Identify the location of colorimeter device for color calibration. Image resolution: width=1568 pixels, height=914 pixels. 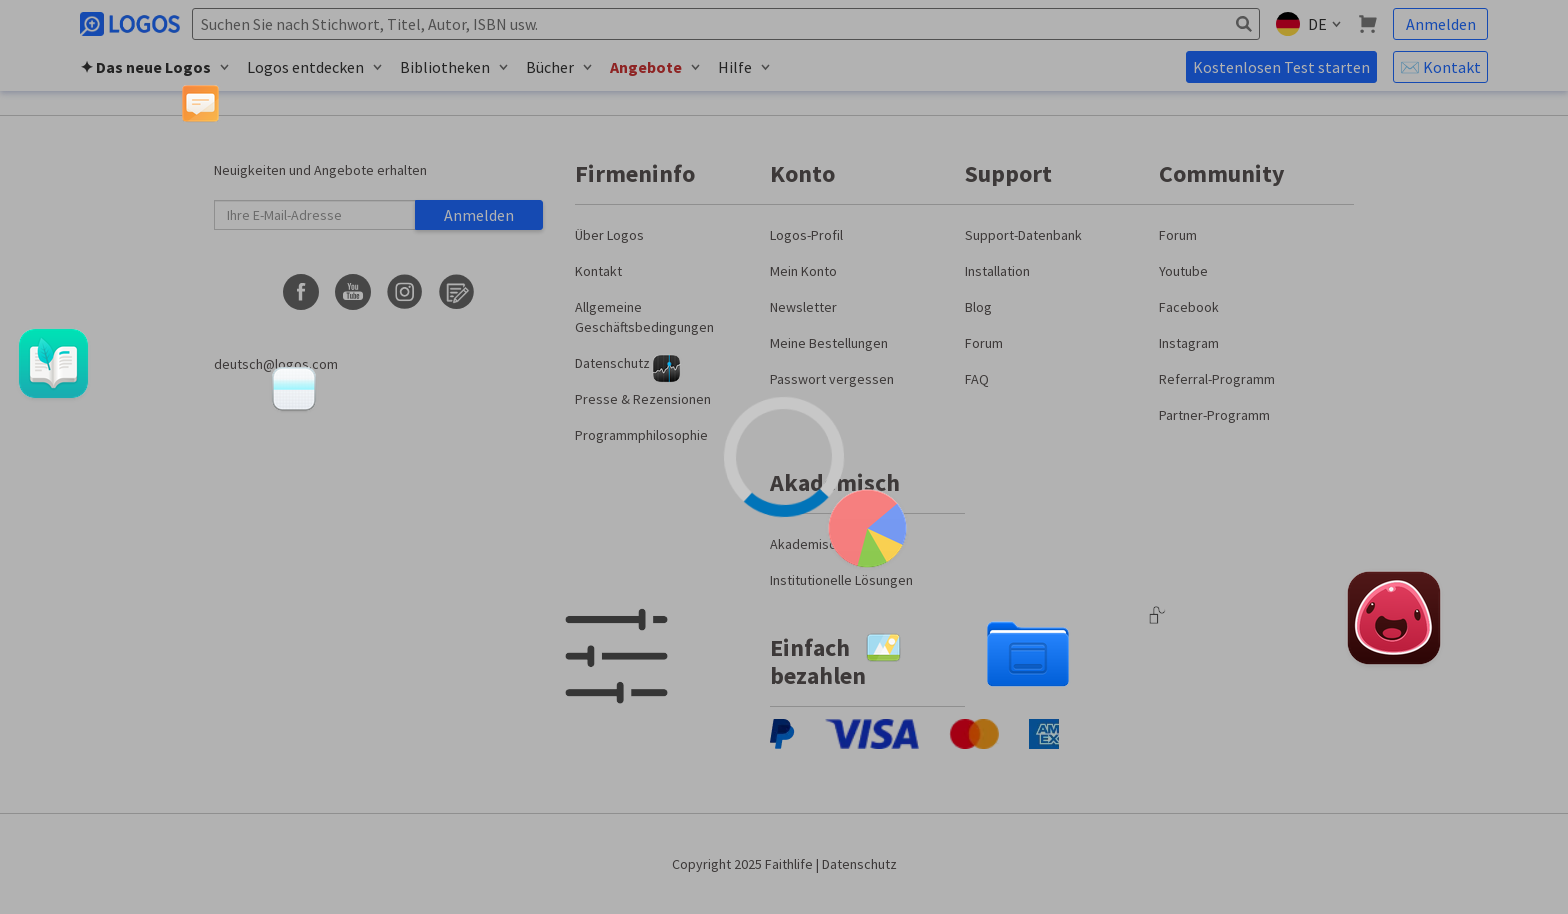
(1157, 615).